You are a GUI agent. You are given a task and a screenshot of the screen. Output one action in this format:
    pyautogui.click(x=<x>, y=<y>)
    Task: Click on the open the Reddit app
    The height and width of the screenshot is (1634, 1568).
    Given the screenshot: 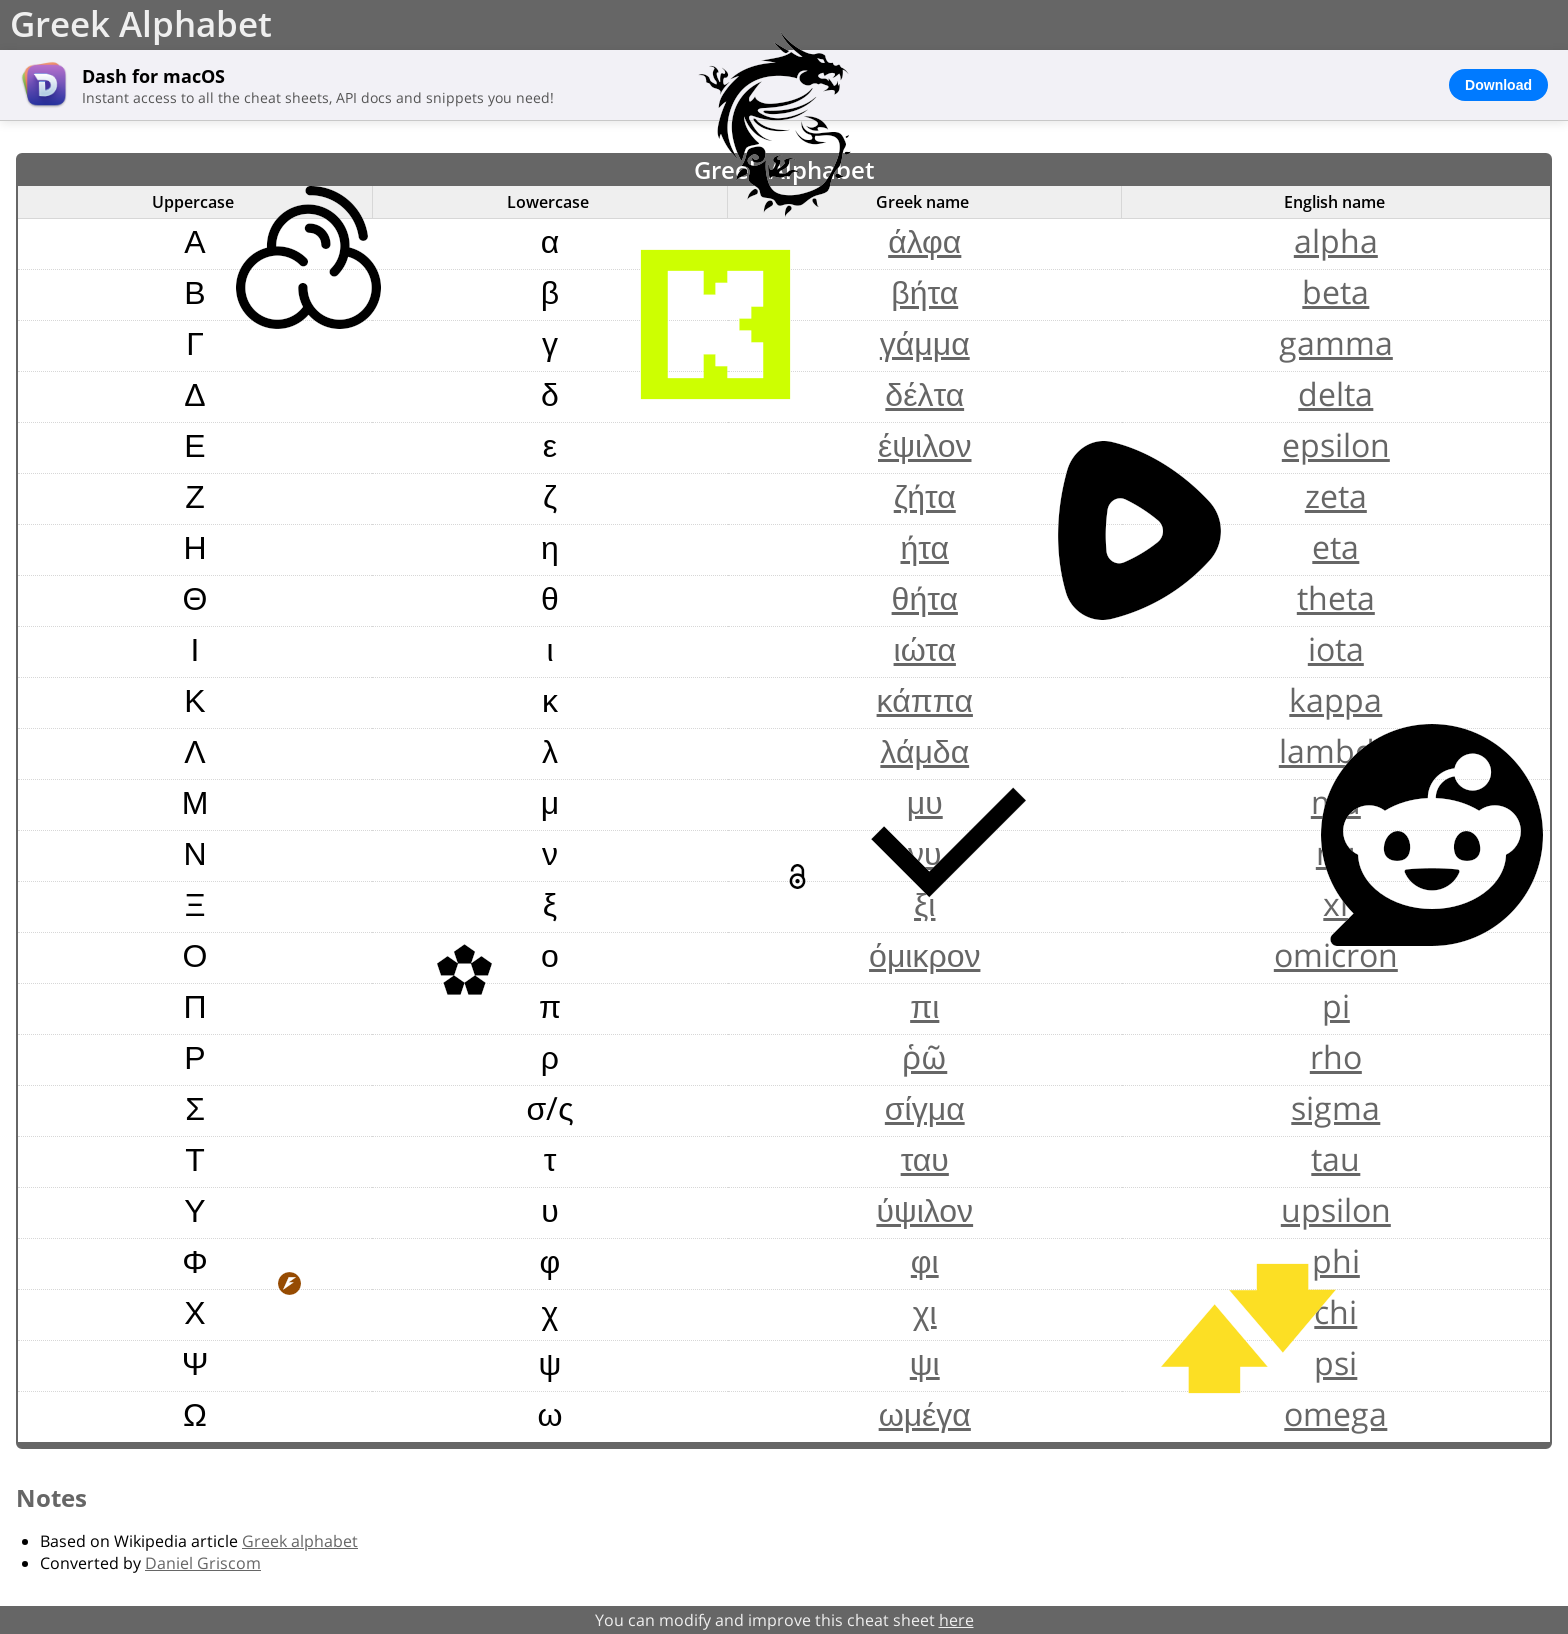 What is the action you would take?
    pyautogui.click(x=1432, y=835)
    